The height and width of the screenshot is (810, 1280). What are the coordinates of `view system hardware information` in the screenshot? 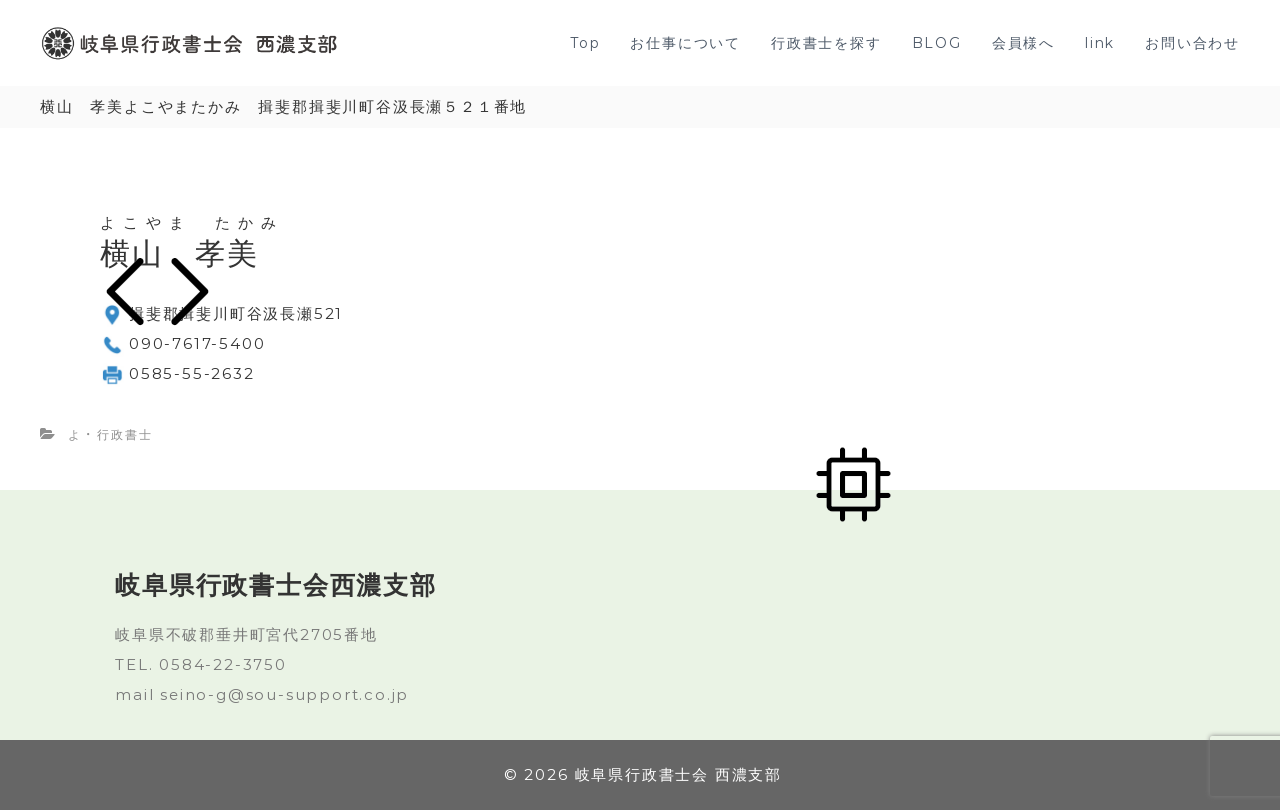 It's located at (853, 484).